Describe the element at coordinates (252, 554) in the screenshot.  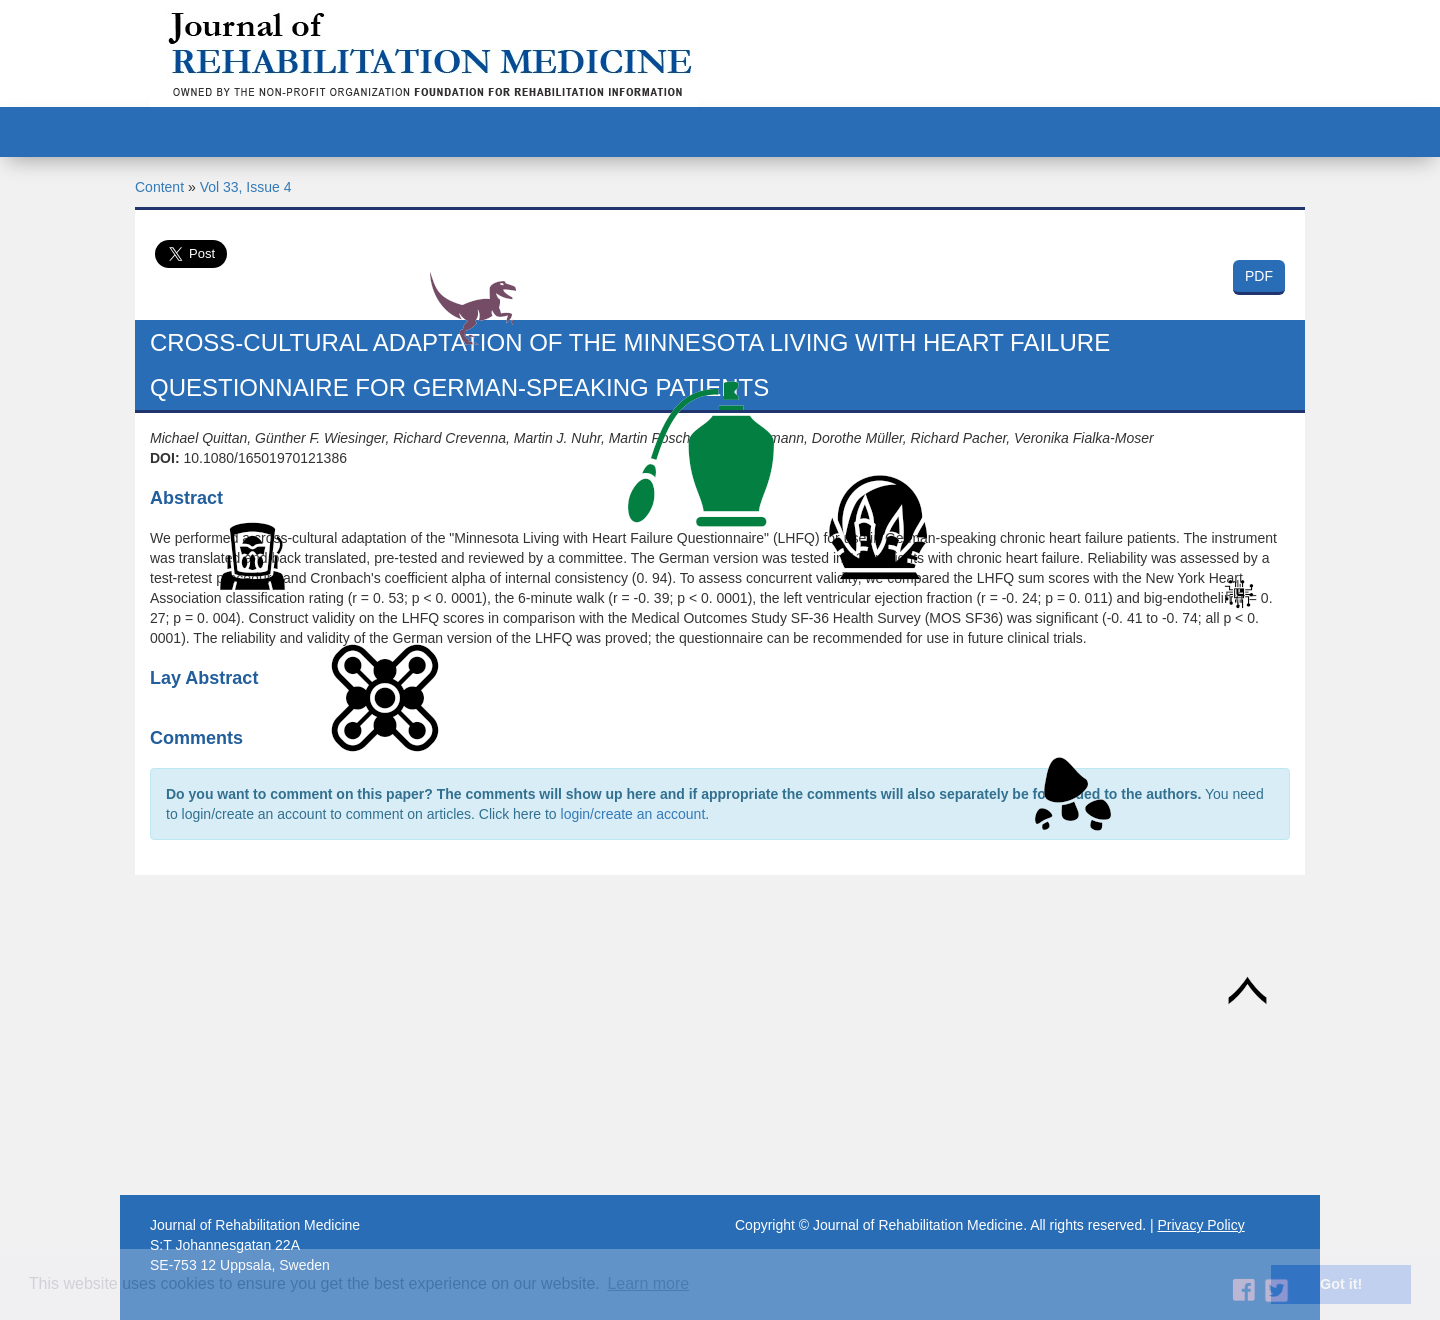
I see `indicates hazardous material or contamination zone` at that location.